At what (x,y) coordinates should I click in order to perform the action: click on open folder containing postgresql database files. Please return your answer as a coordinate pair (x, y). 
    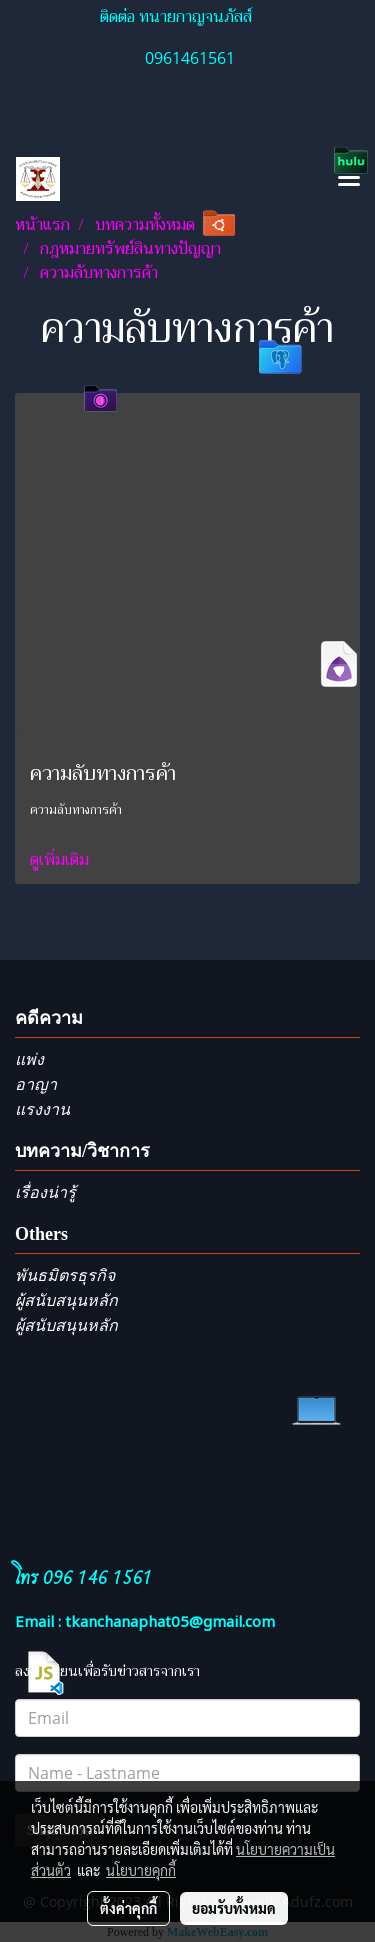
    Looking at the image, I should click on (280, 358).